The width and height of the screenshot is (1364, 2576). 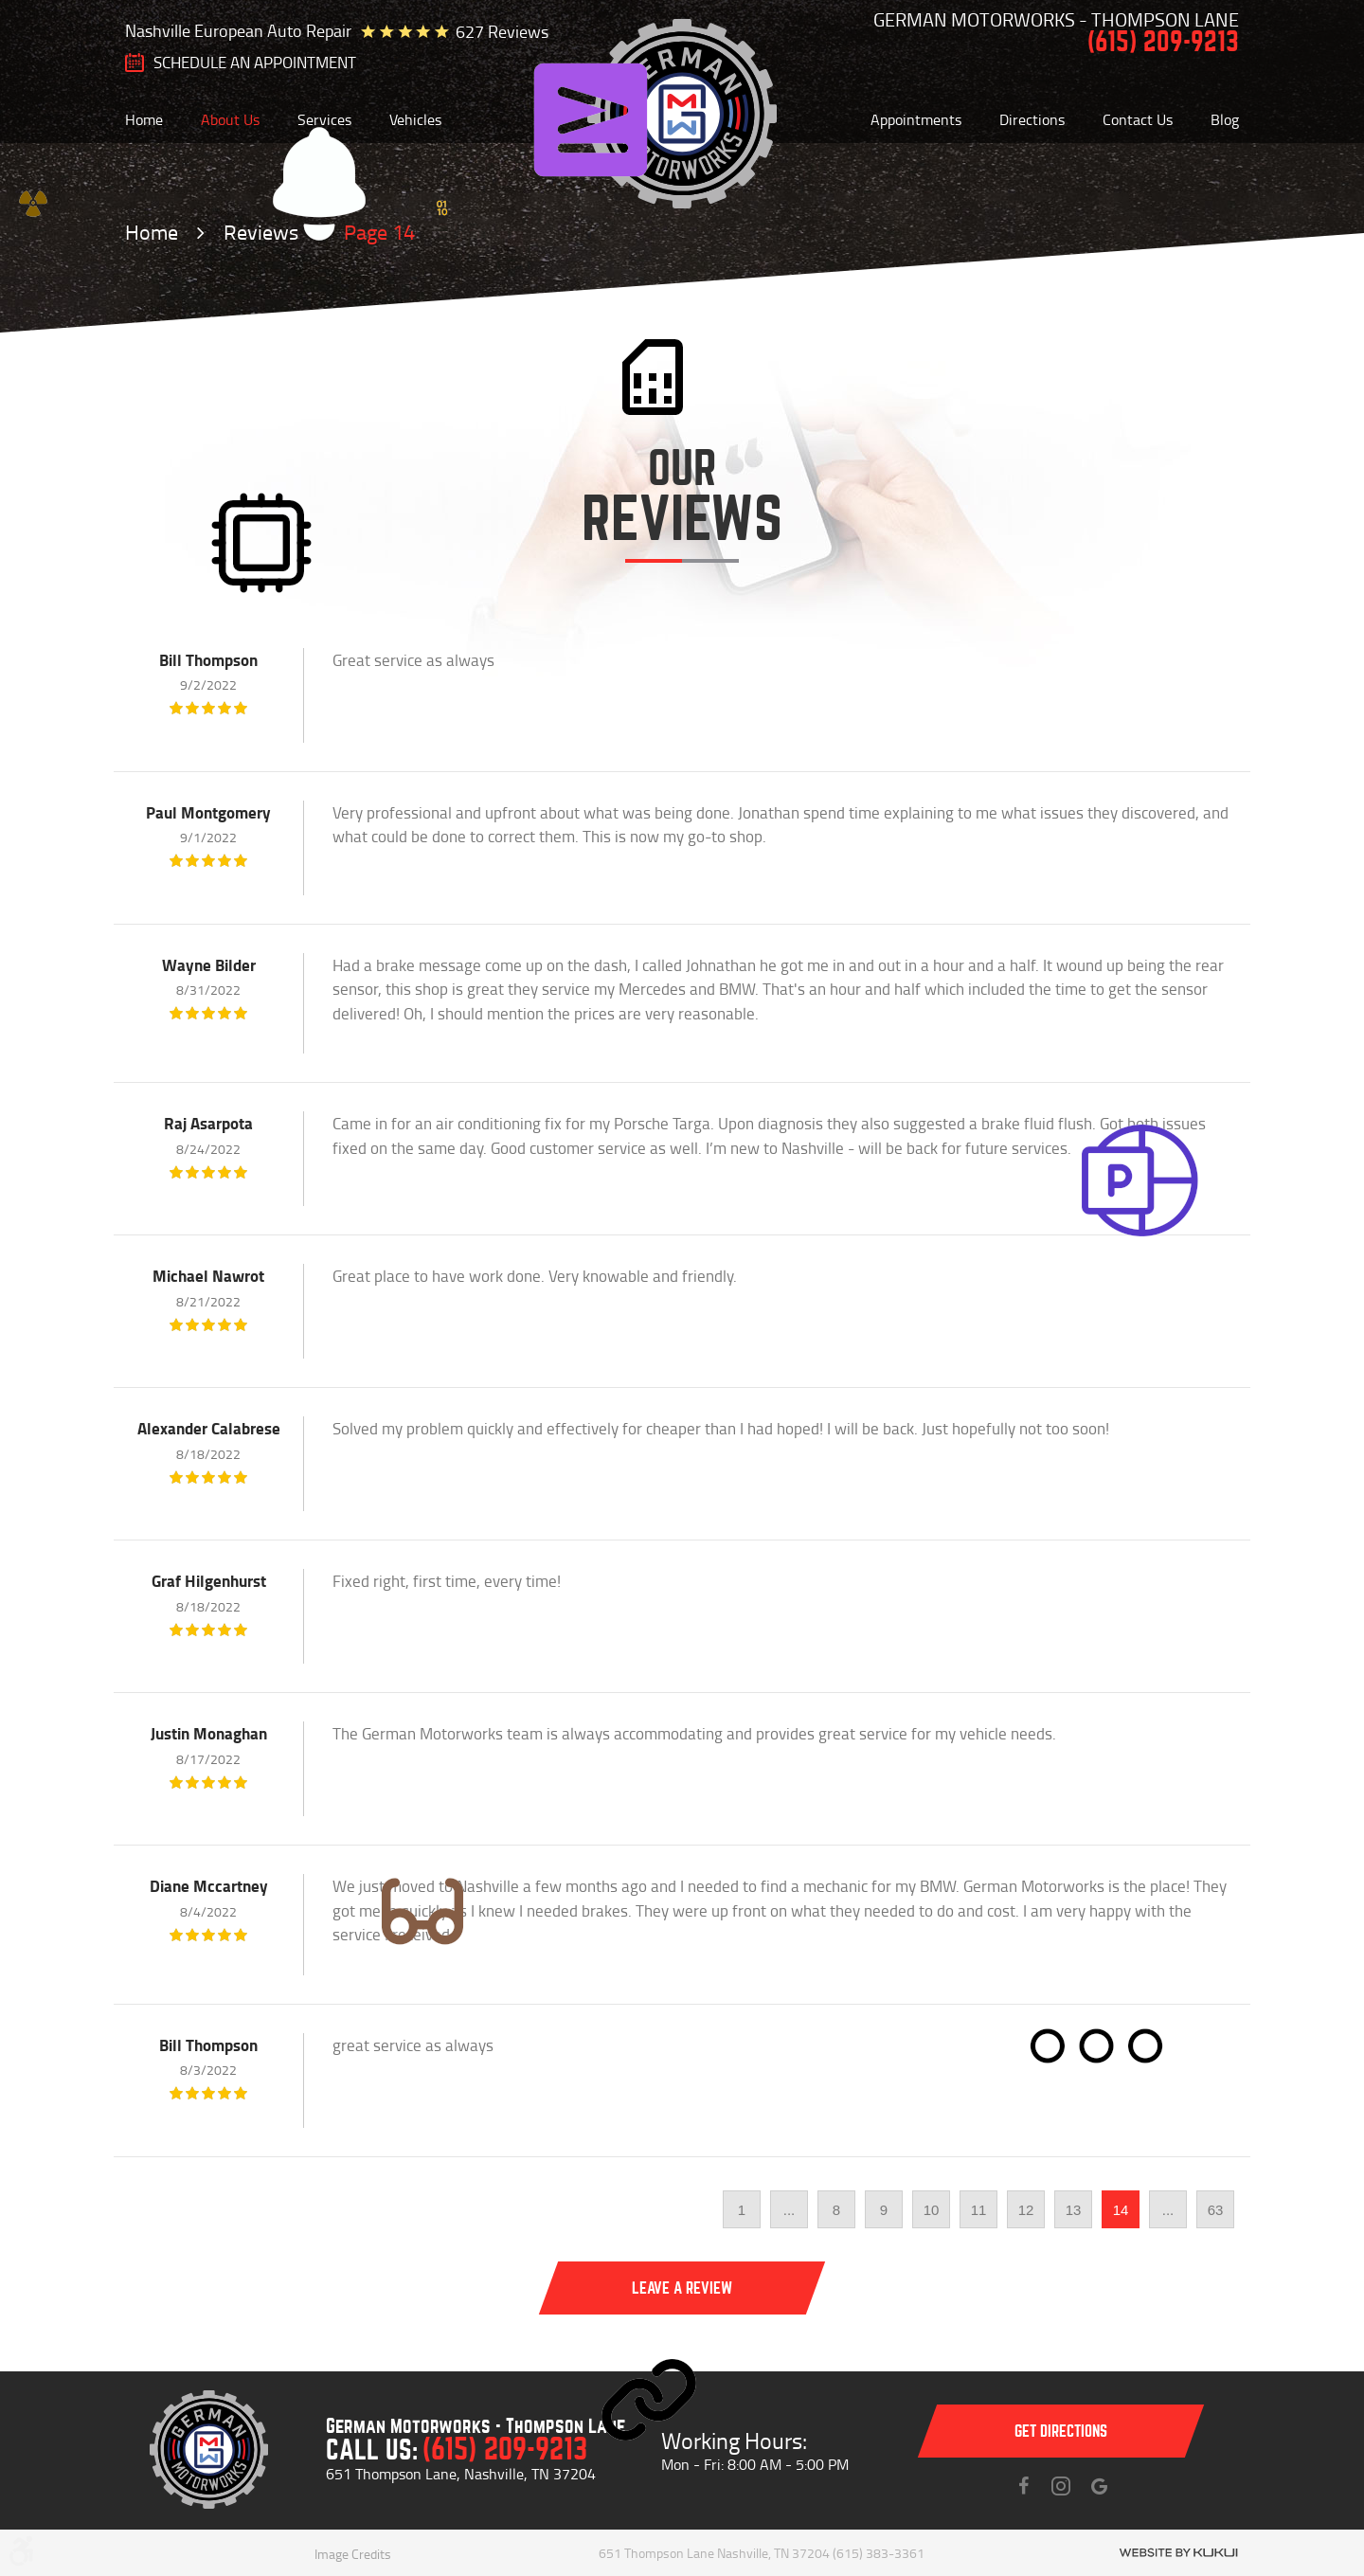 What do you see at coordinates (649, 2400) in the screenshot?
I see `copy or share a link` at bounding box center [649, 2400].